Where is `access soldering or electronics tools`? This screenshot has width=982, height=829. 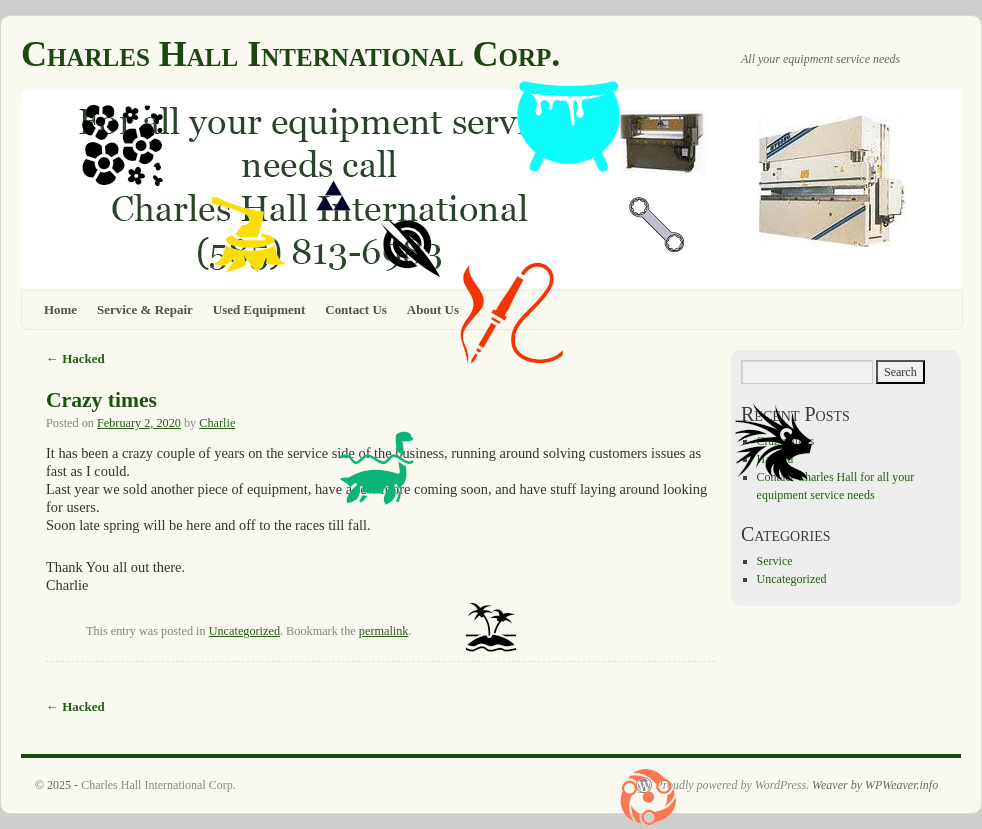 access soldering or electronics tools is located at coordinates (510, 315).